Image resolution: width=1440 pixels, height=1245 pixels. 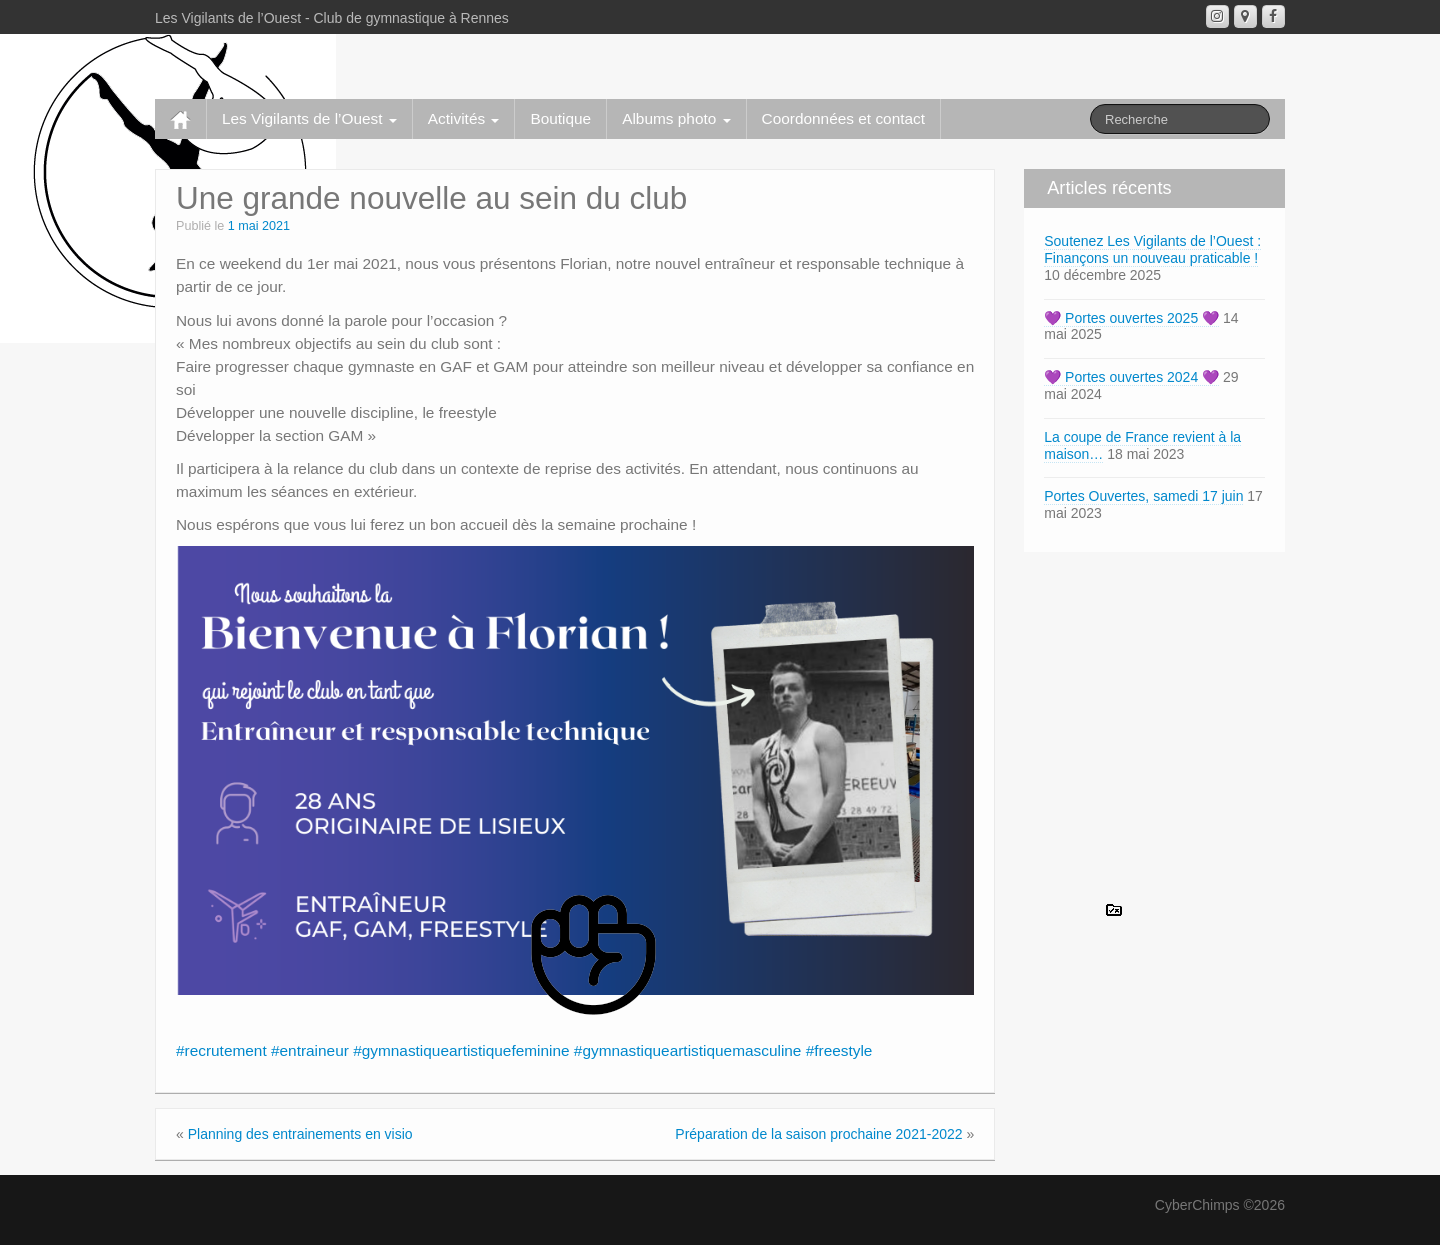 What do you see at coordinates (593, 952) in the screenshot?
I see `show solidarity or support` at bounding box center [593, 952].